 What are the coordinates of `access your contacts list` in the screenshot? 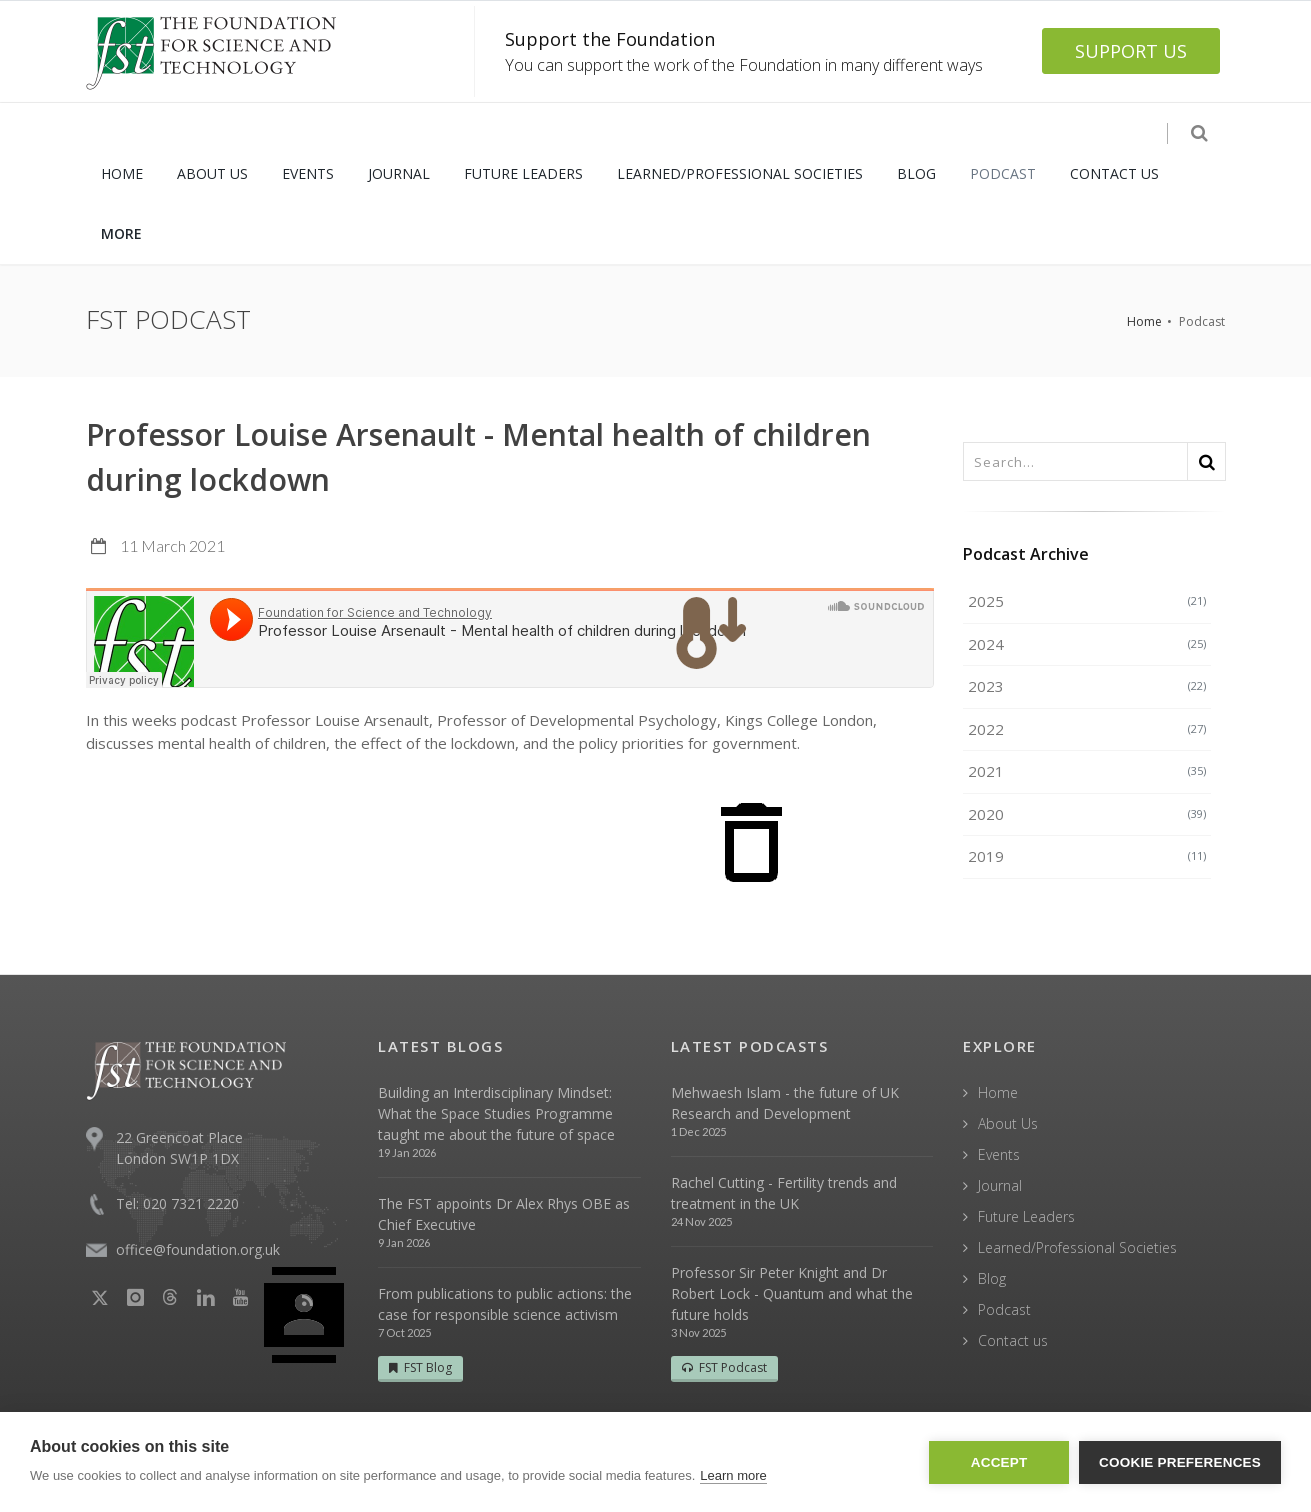 It's located at (304, 1315).